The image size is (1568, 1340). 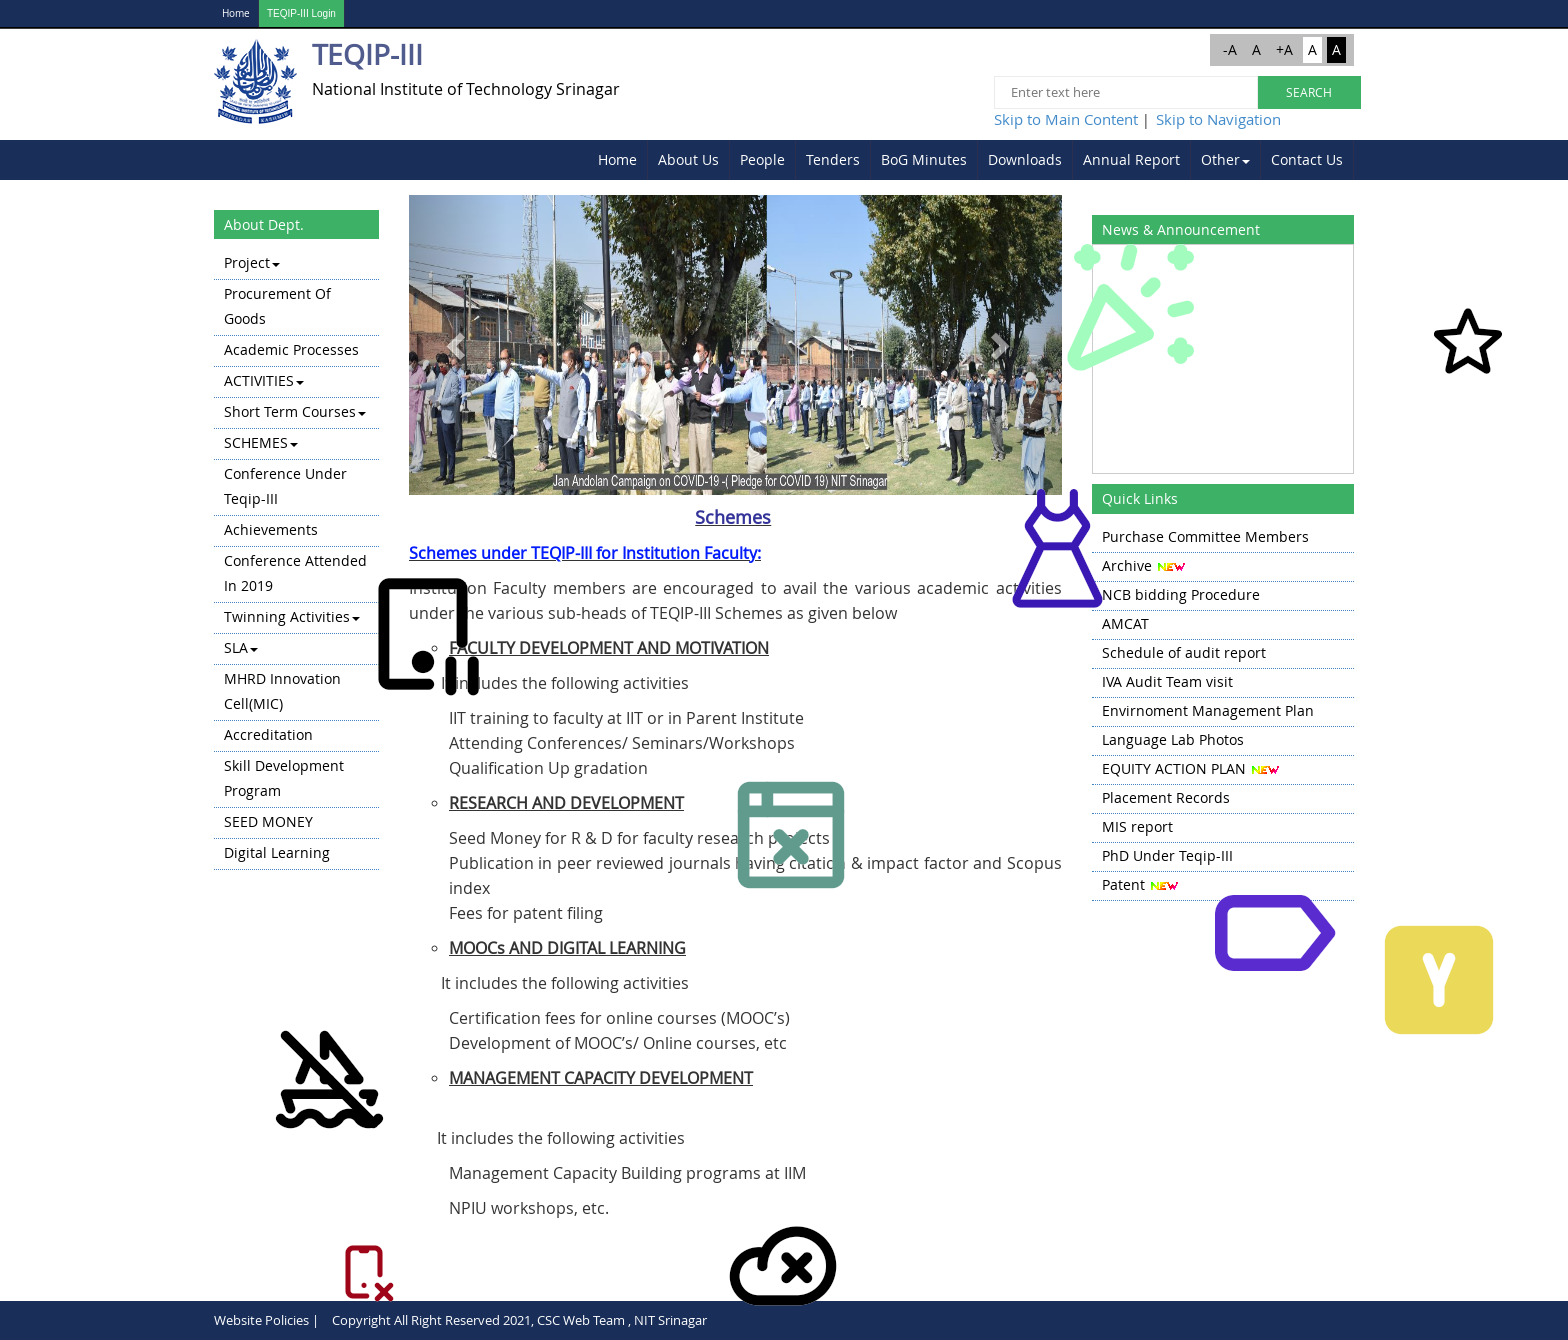 I want to click on browse women's clothing or dresses, so click(x=1057, y=554).